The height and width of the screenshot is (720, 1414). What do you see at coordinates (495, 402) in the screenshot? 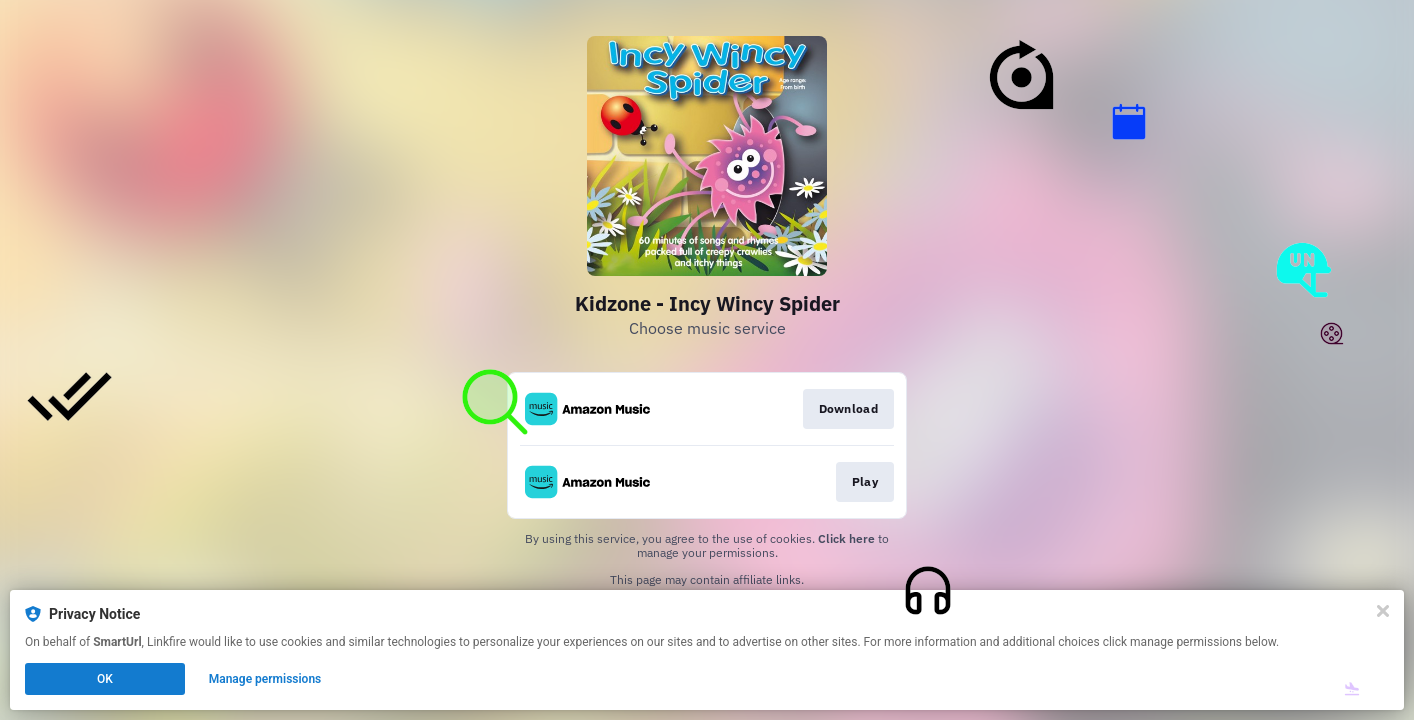
I see `search for content or items` at bounding box center [495, 402].